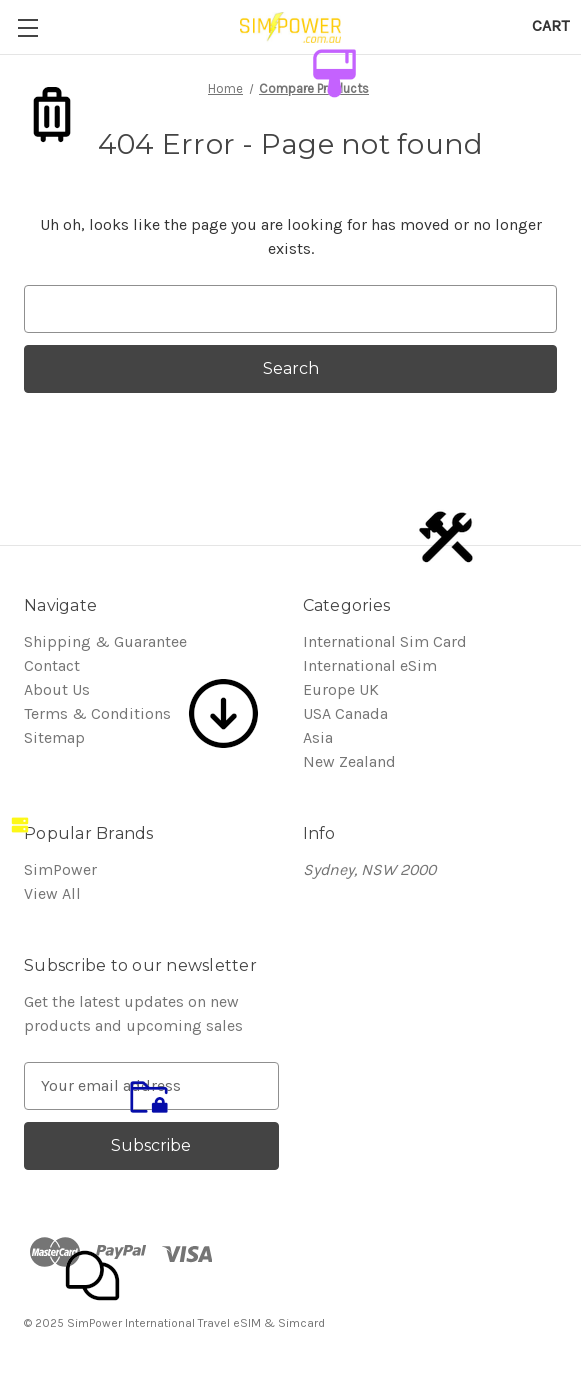 This screenshot has height=1380, width=581. What do you see at coordinates (446, 538) in the screenshot?
I see `indicates page or feature under construction` at bounding box center [446, 538].